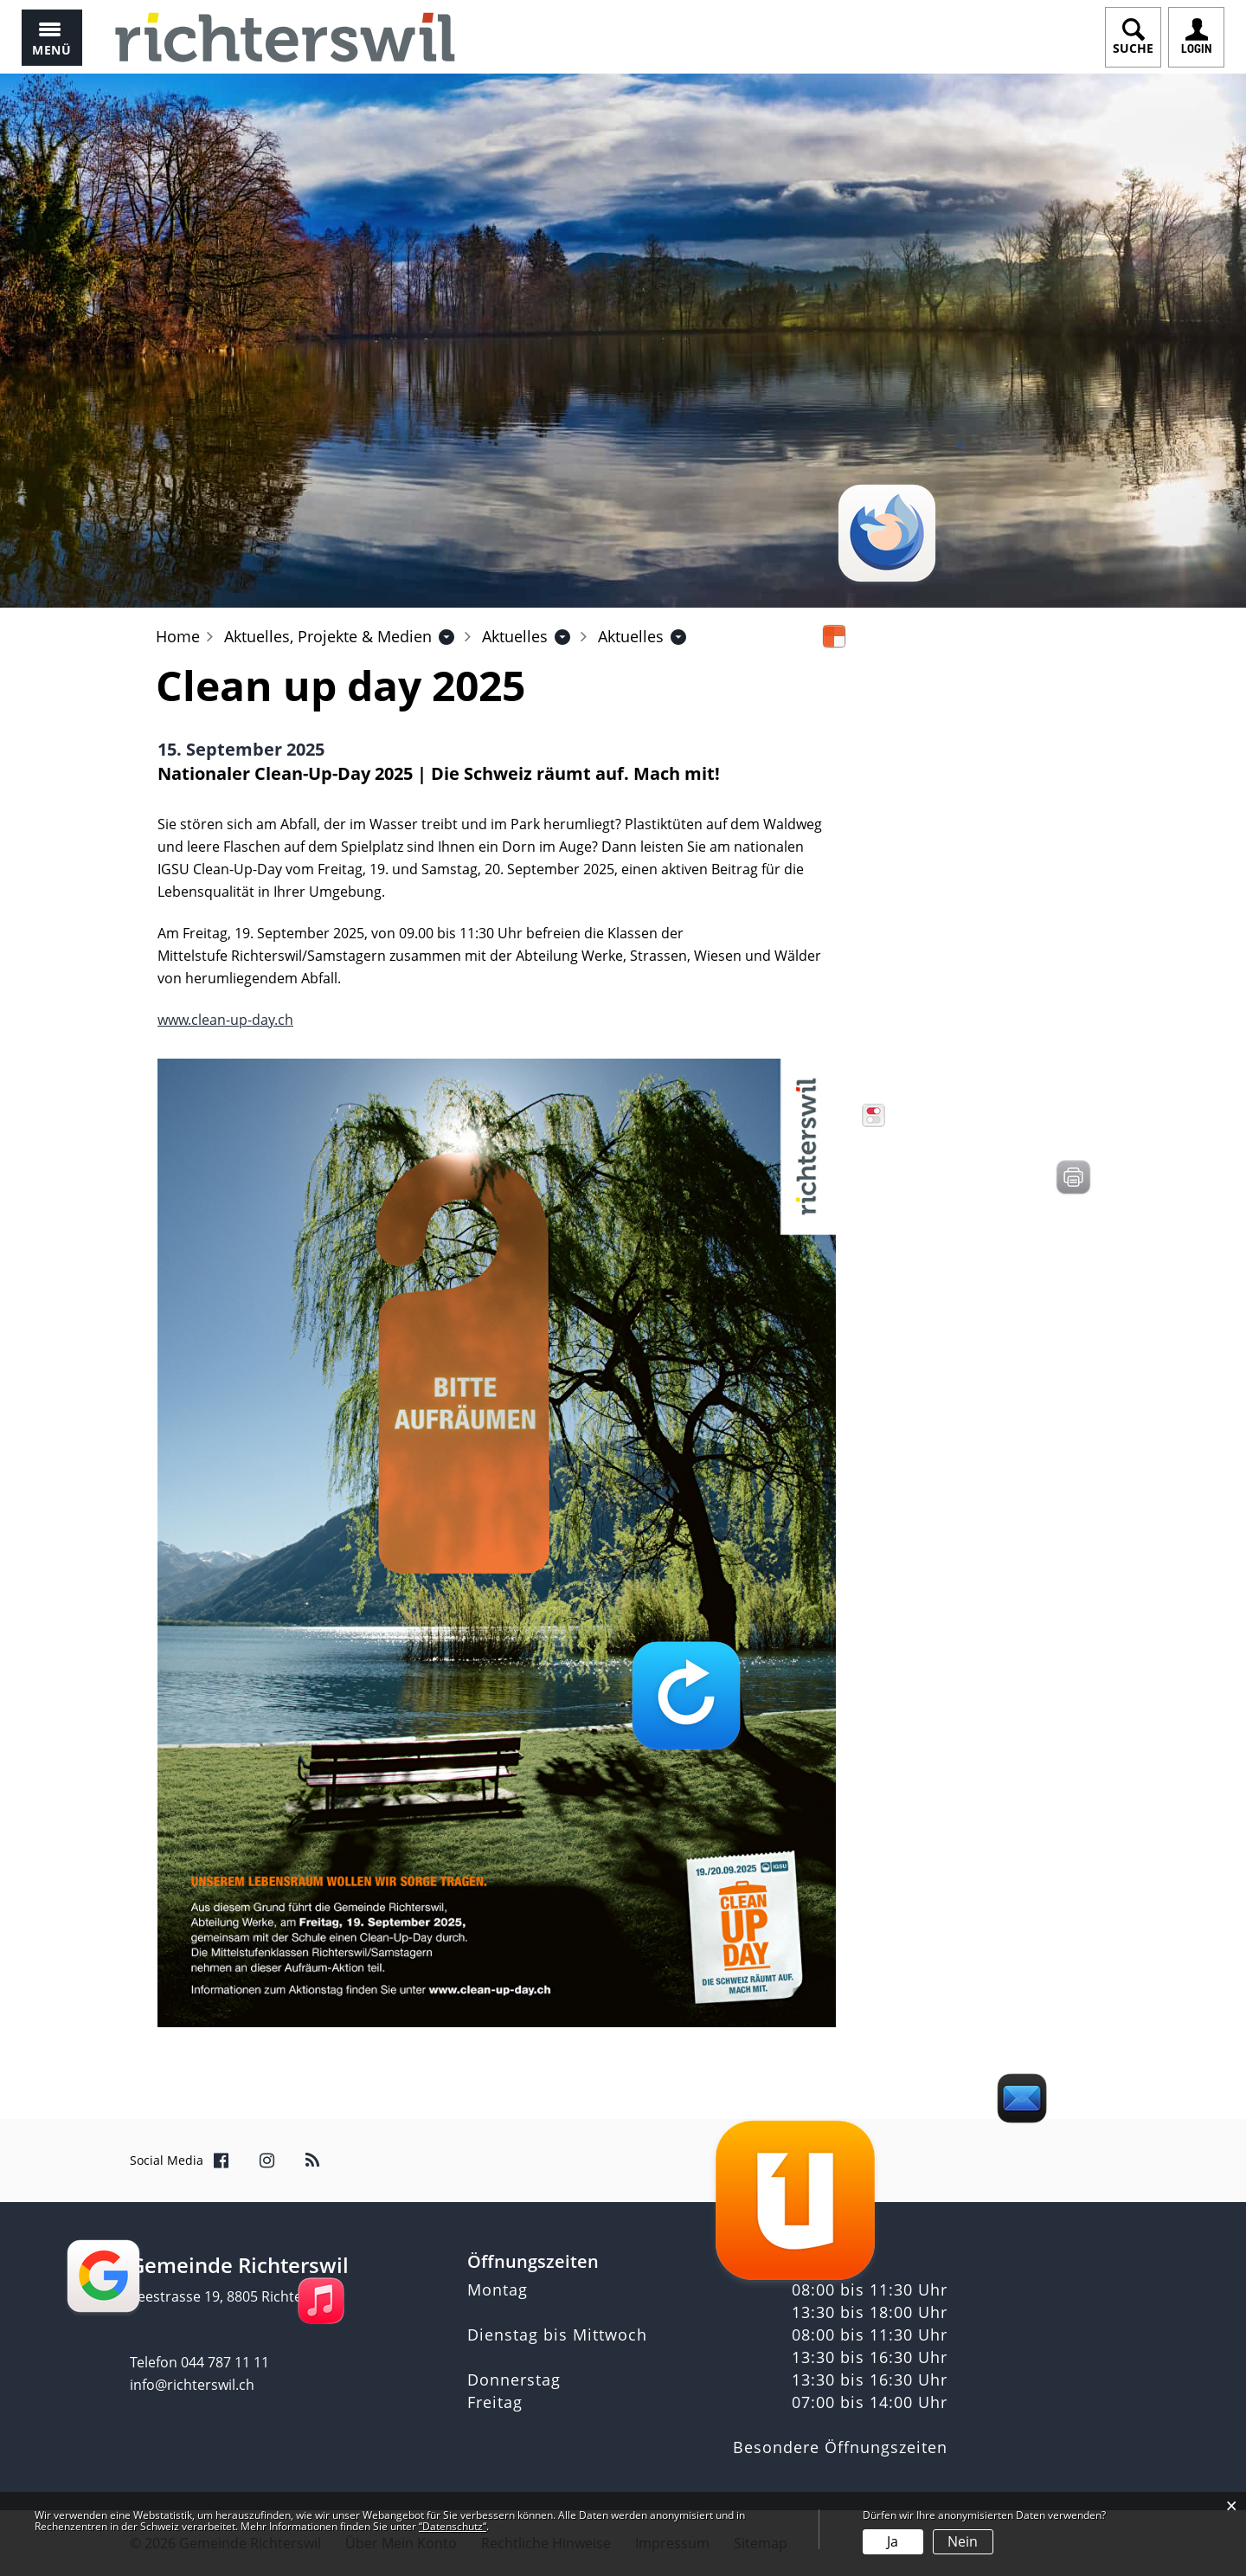 The height and width of the screenshot is (2576, 1246). Describe the element at coordinates (686, 1696) in the screenshot. I see `restart the system or application` at that location.